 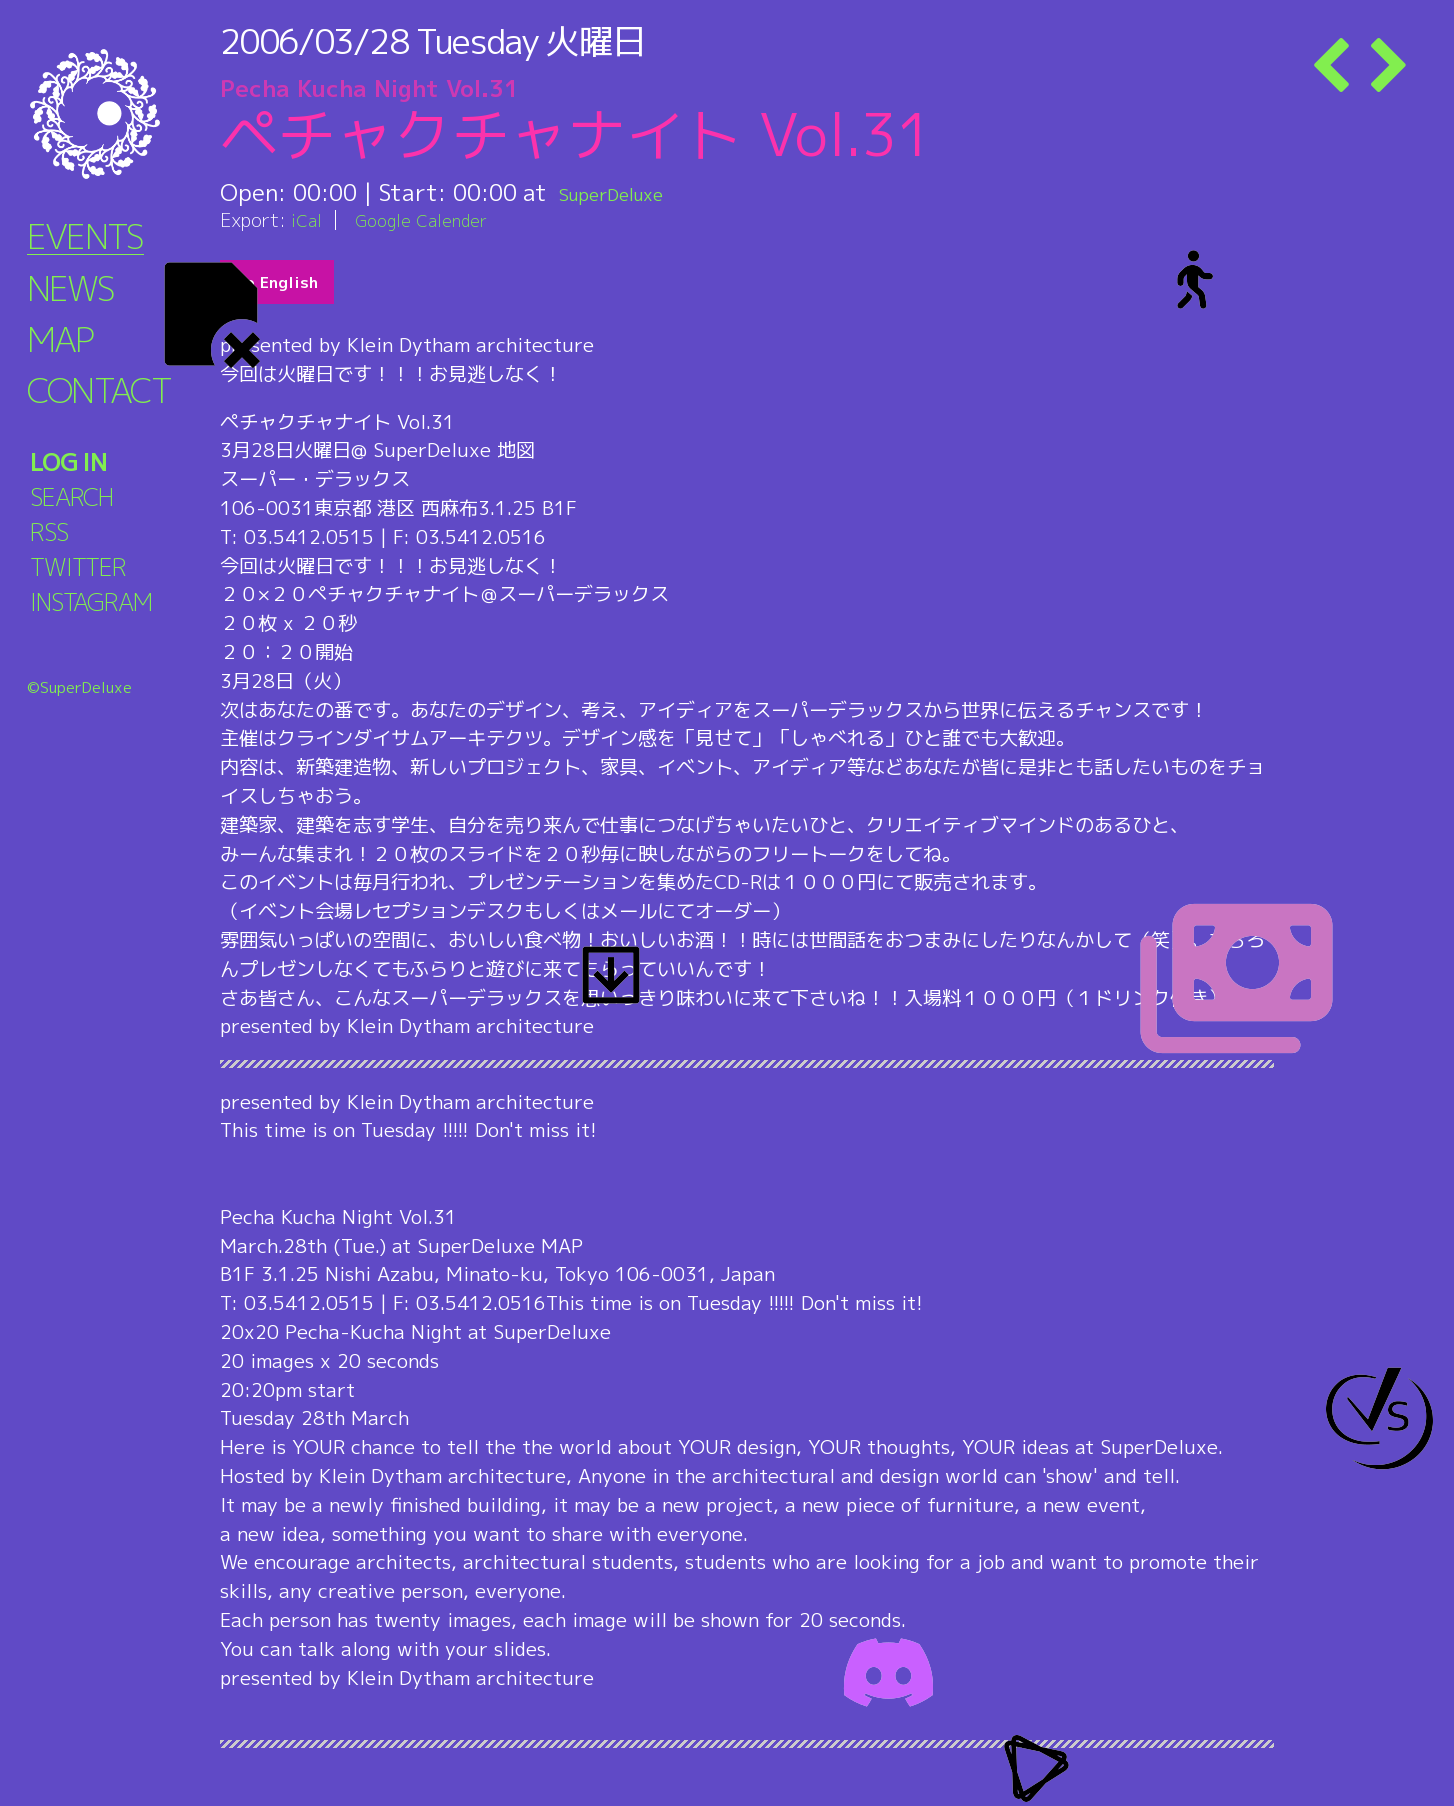 I want to click on codeceptjs testing framework logo, so click(x=1379, y=1418).